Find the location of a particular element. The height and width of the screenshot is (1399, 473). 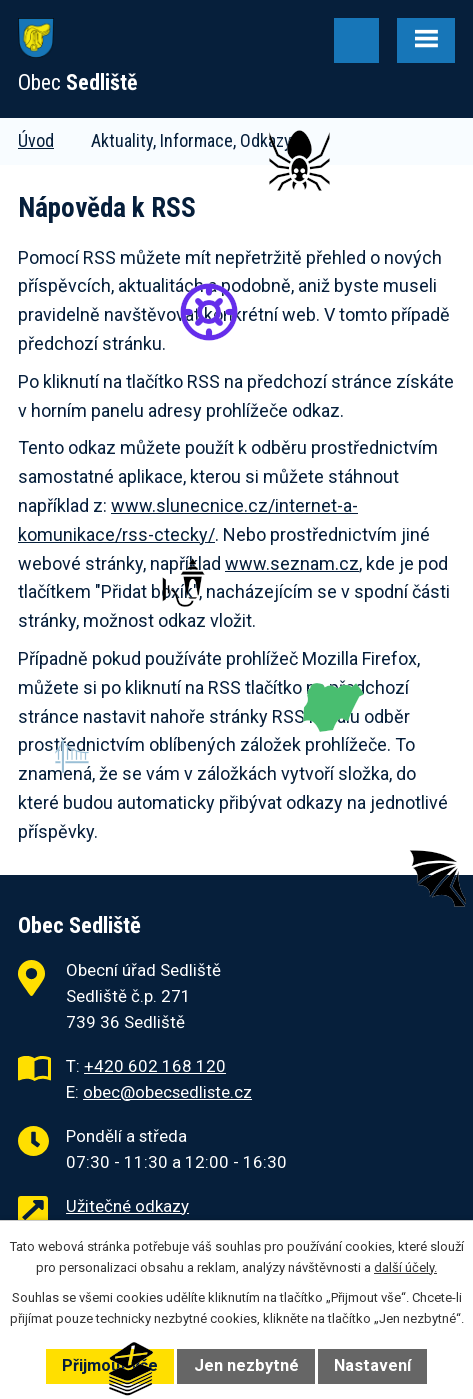

delete or remove a card from your deck is located at coordinates (131, 1366).